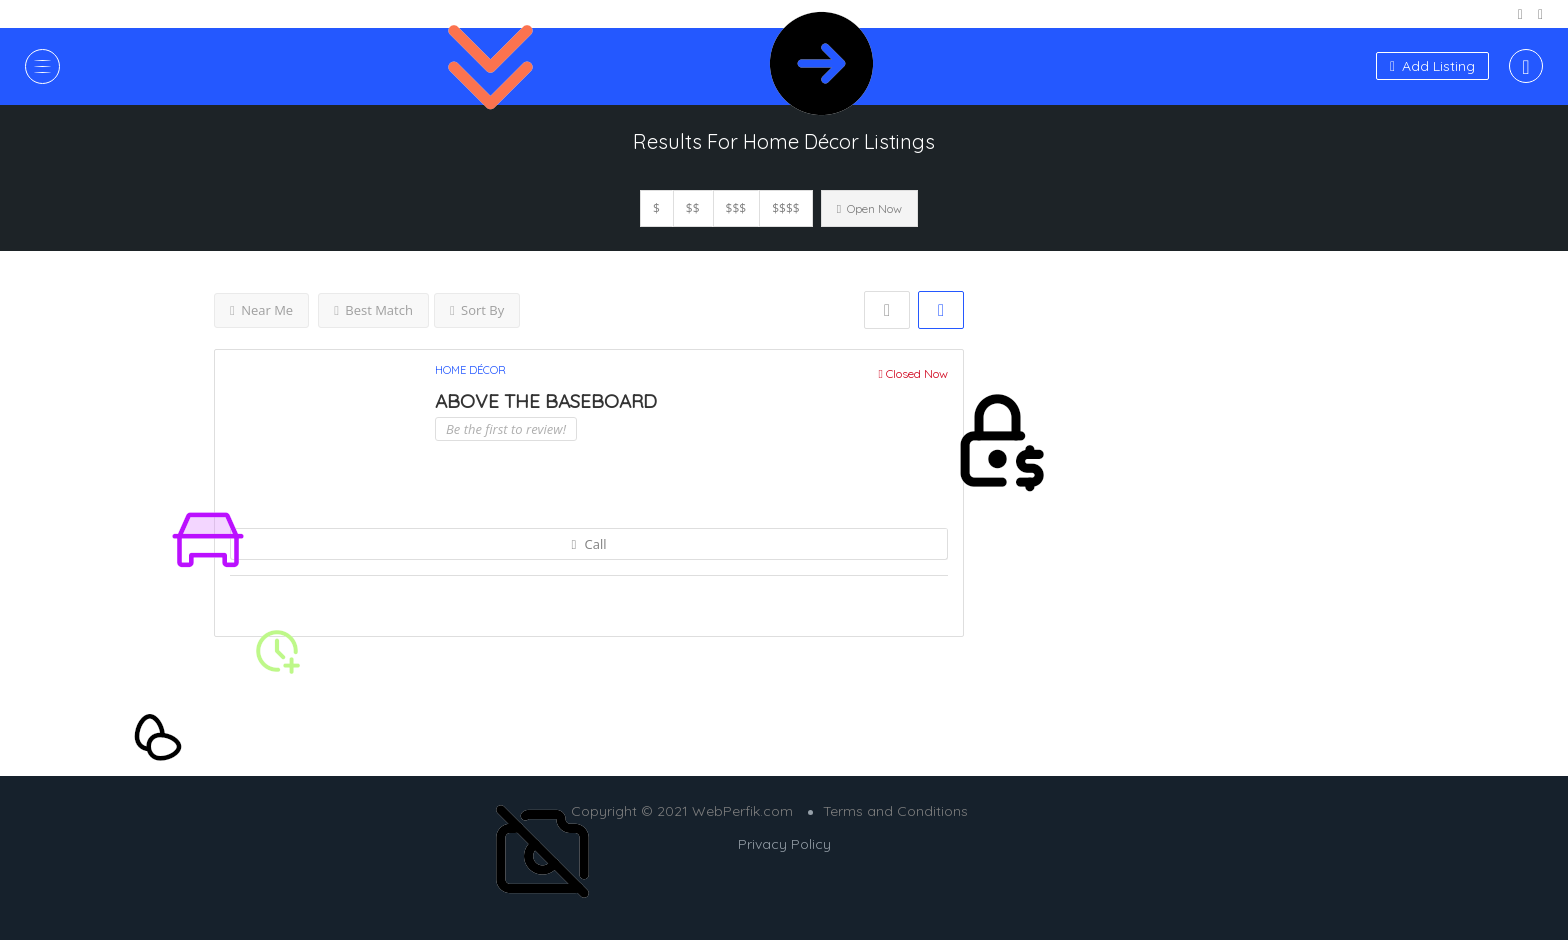  I want to click on add a new timer or alarm, so click(277, 651).